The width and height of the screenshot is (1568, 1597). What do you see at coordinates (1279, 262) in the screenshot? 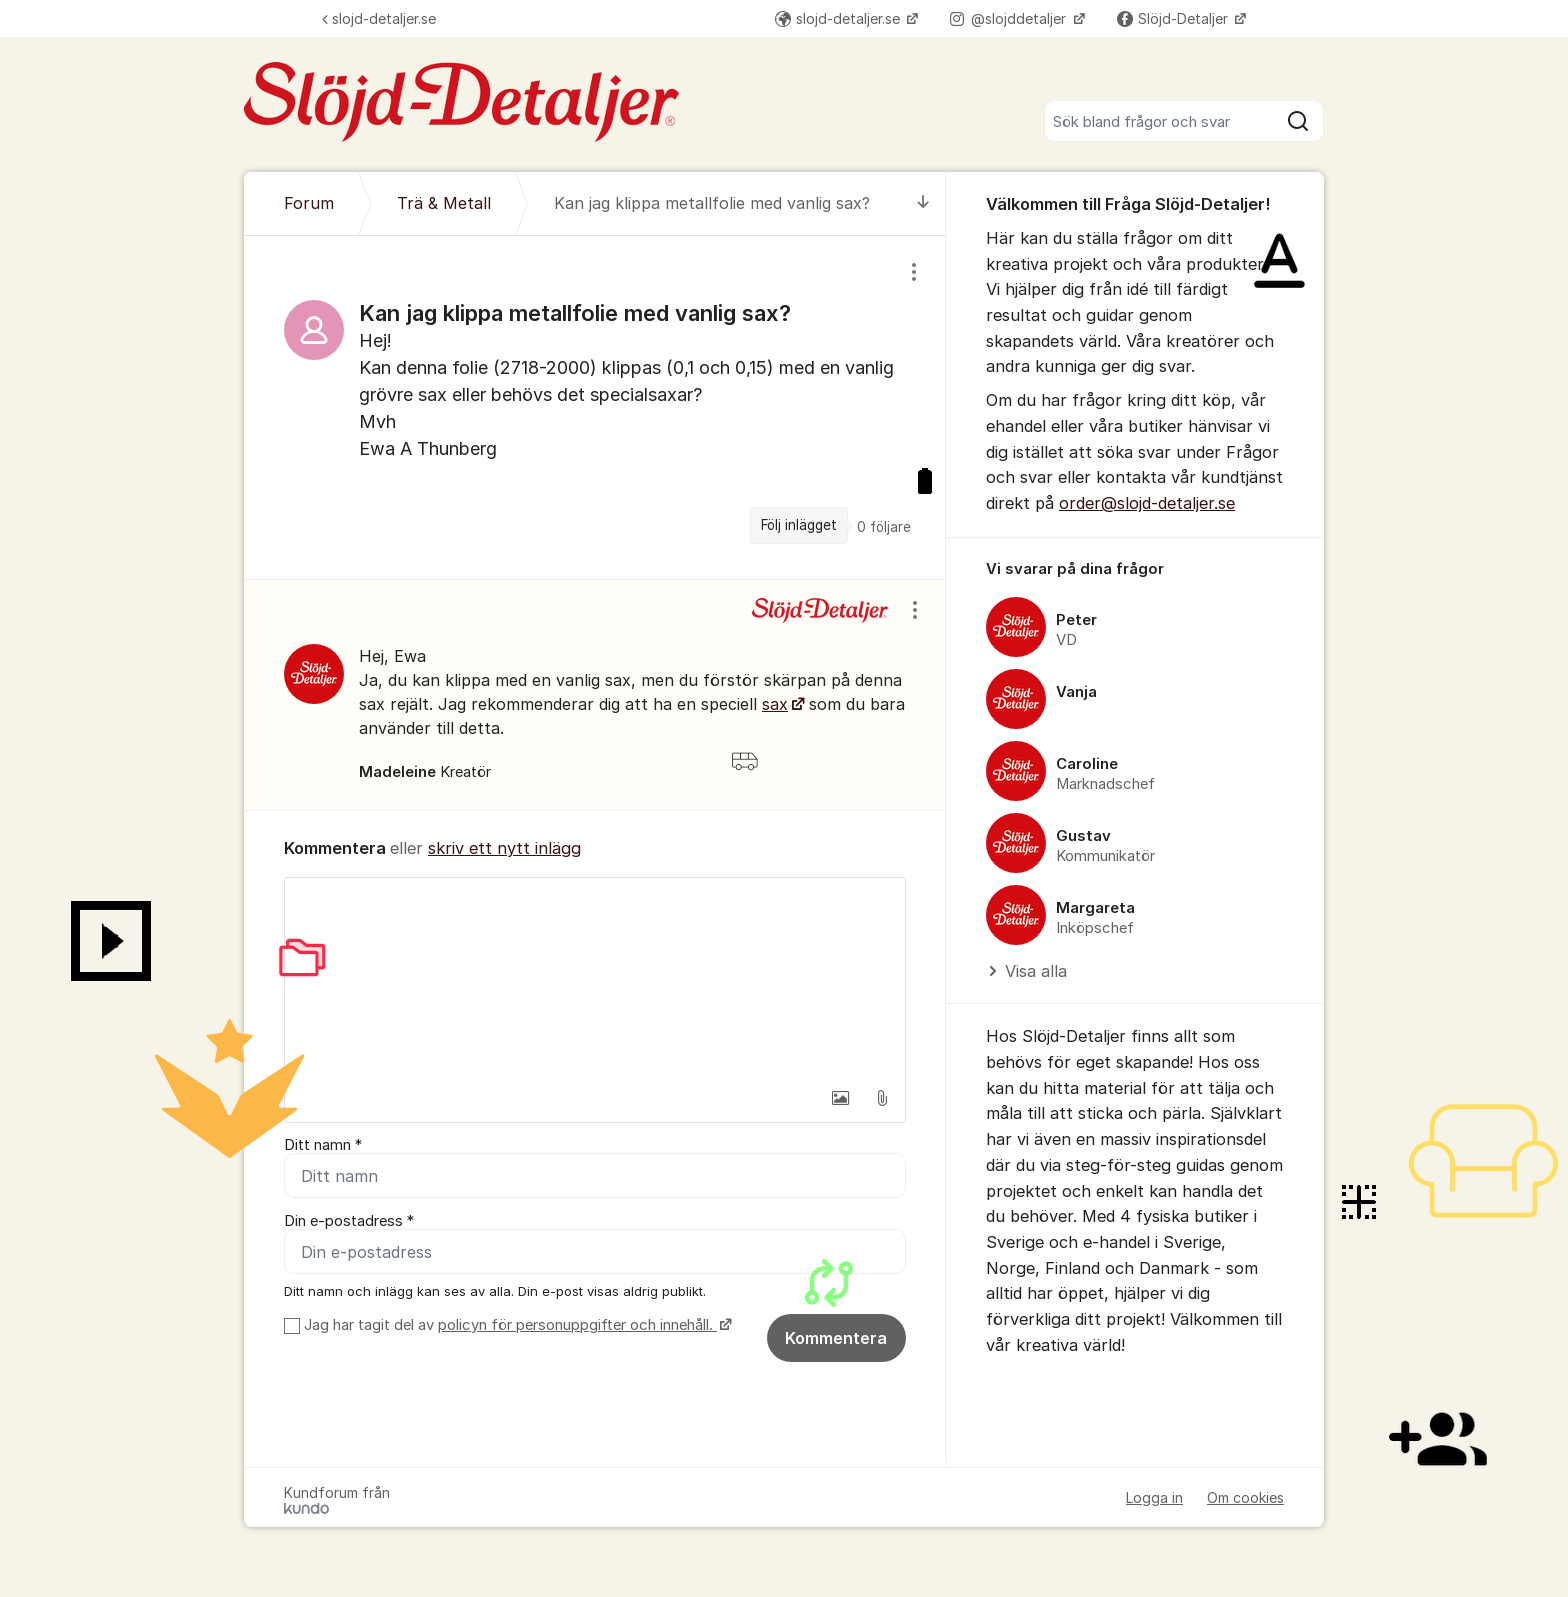
I see `change text formatting options` at bounding box center [1279, 262].